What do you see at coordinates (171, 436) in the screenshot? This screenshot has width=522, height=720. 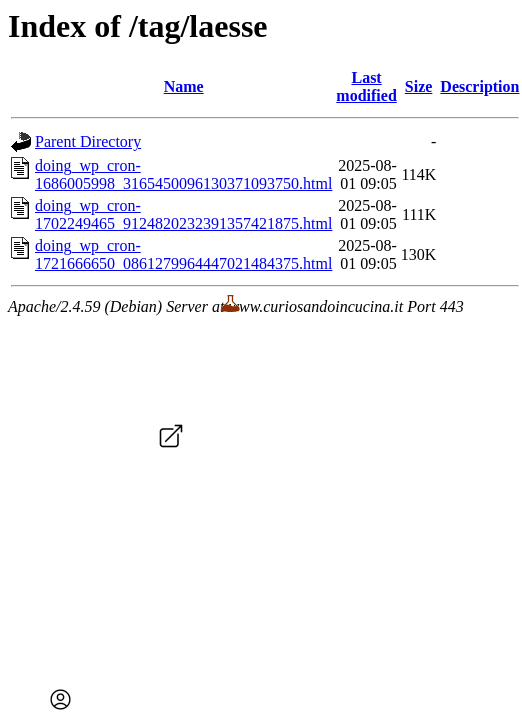 I see `open link in a new tab or window` at bounding box center [171, 436].